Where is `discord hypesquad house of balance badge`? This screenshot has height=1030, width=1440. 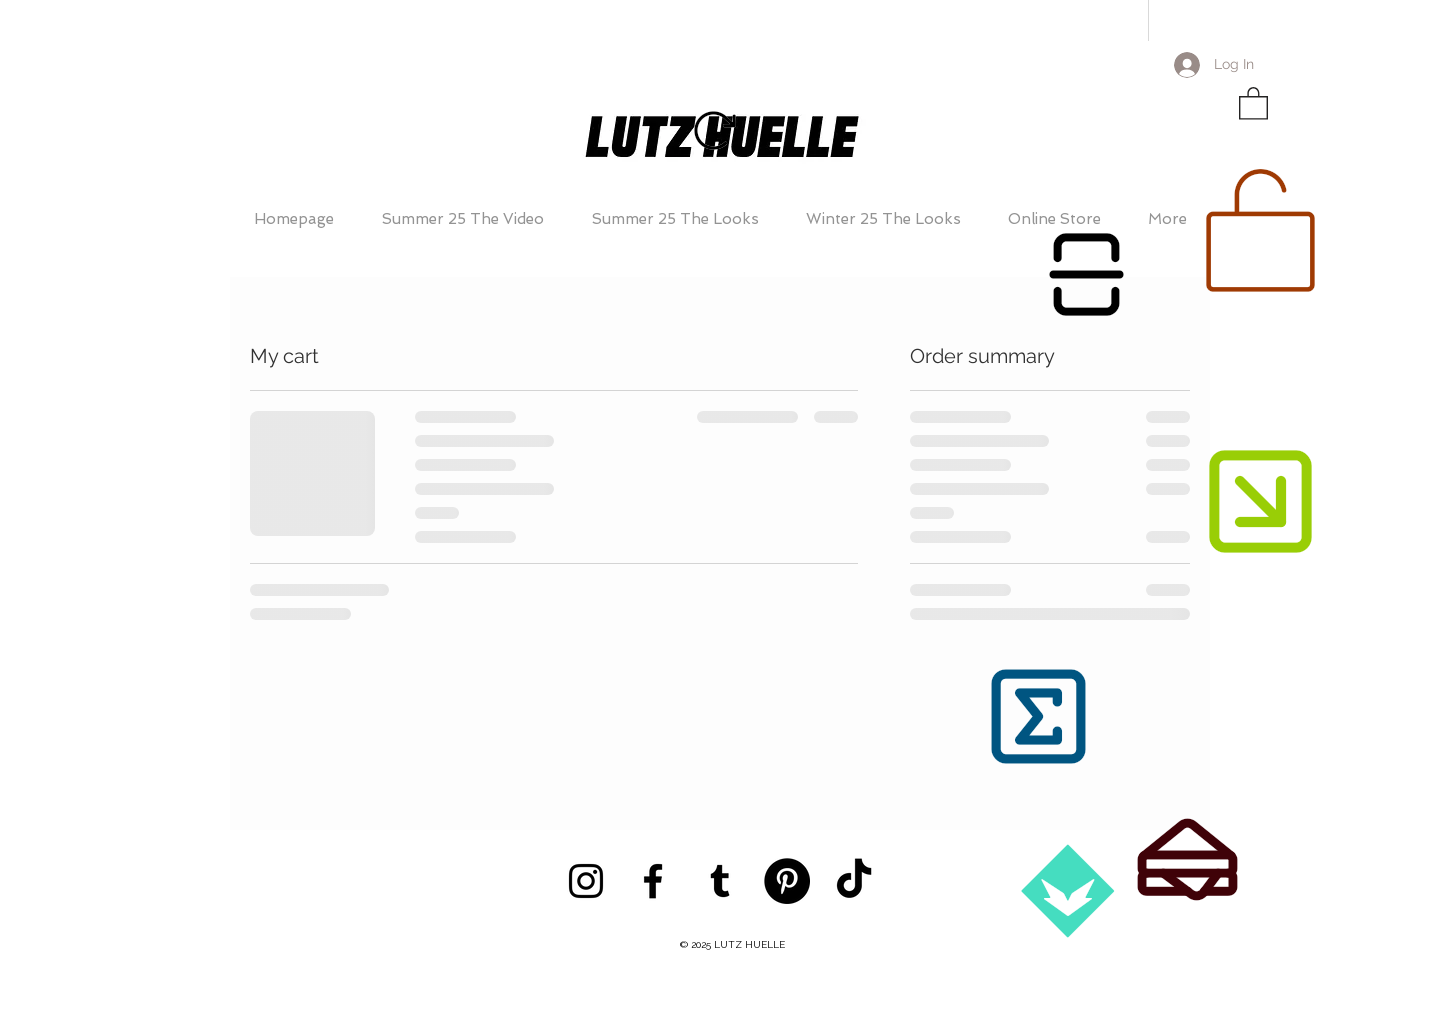
discord hypesquad house of balance badge is located at coordinates (1068, 891).